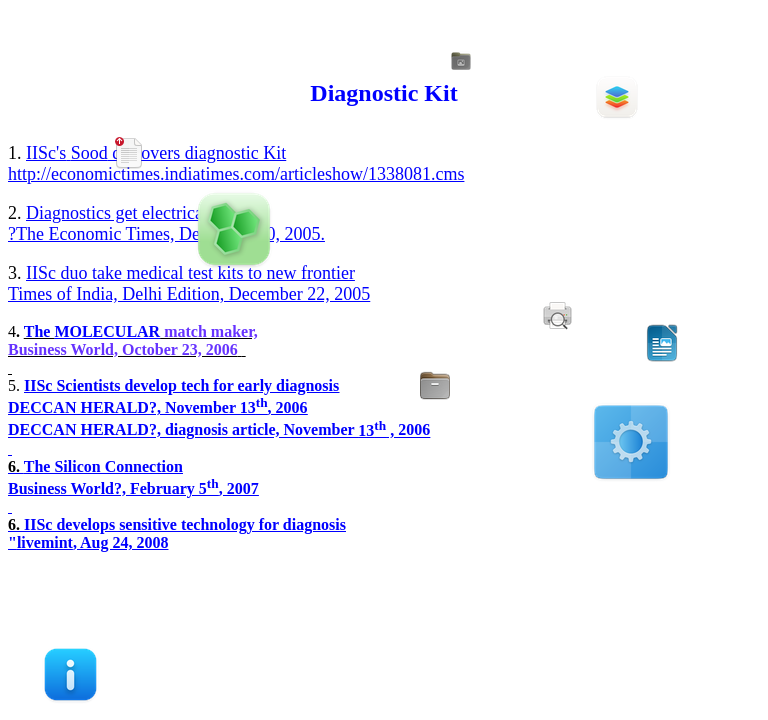  What do you see at coordinates (435, 385) in the screenshot?
I see `open the file manager application` at bounding box center [435, 385].